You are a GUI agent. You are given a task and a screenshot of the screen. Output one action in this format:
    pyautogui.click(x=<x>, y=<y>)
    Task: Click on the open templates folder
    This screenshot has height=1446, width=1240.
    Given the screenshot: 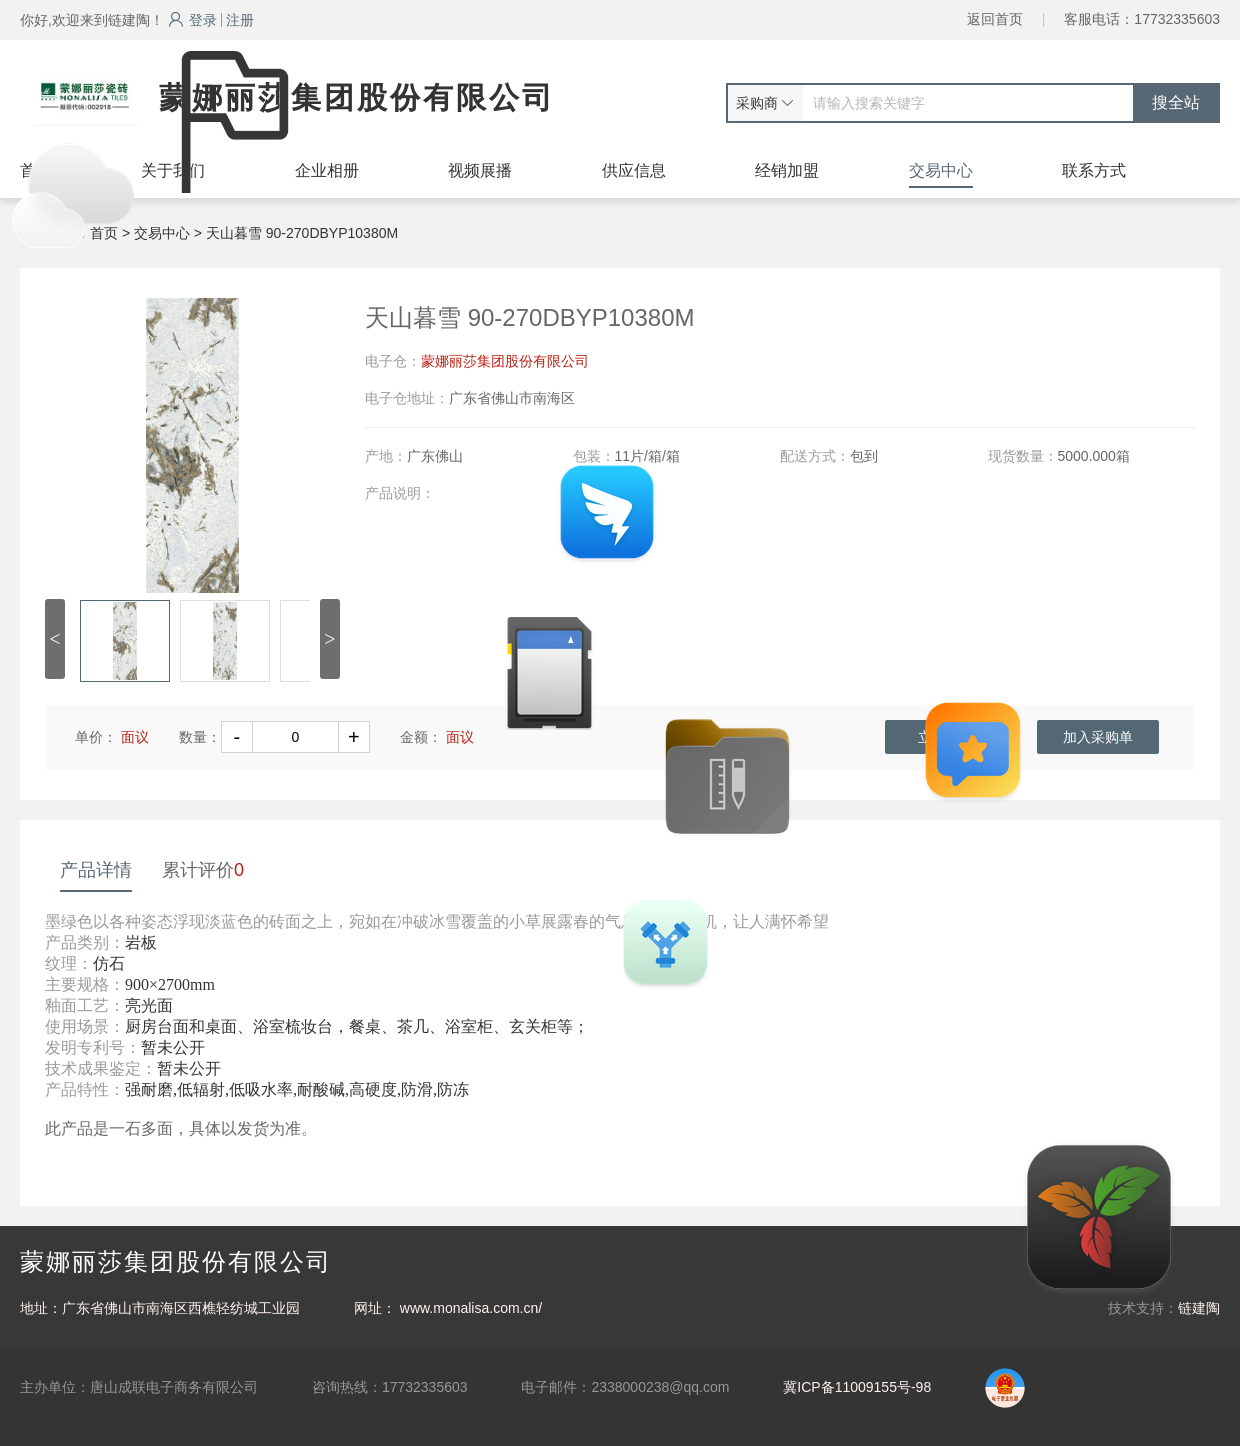 What is the action you would take?
    pyautogui.click(x=727, y=776)
    